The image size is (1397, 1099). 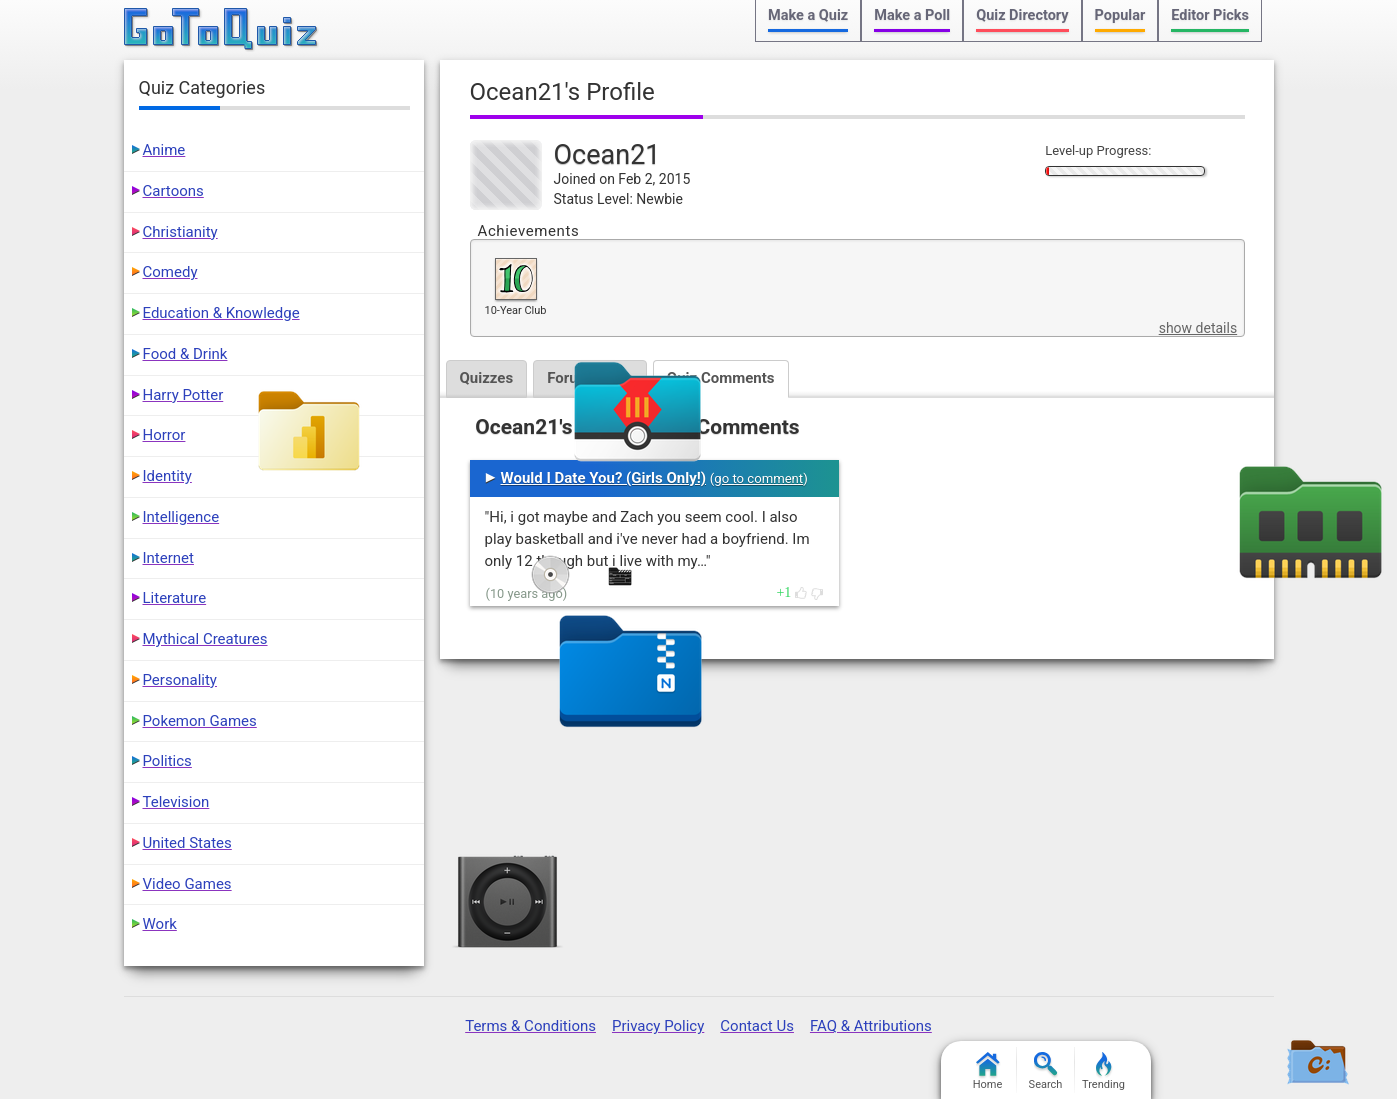 What do you see at coordinates (550, 574) in the screenshot?
I see `indicates a CD-ROM drive or optical disc device` at bounding box center [550, 574].